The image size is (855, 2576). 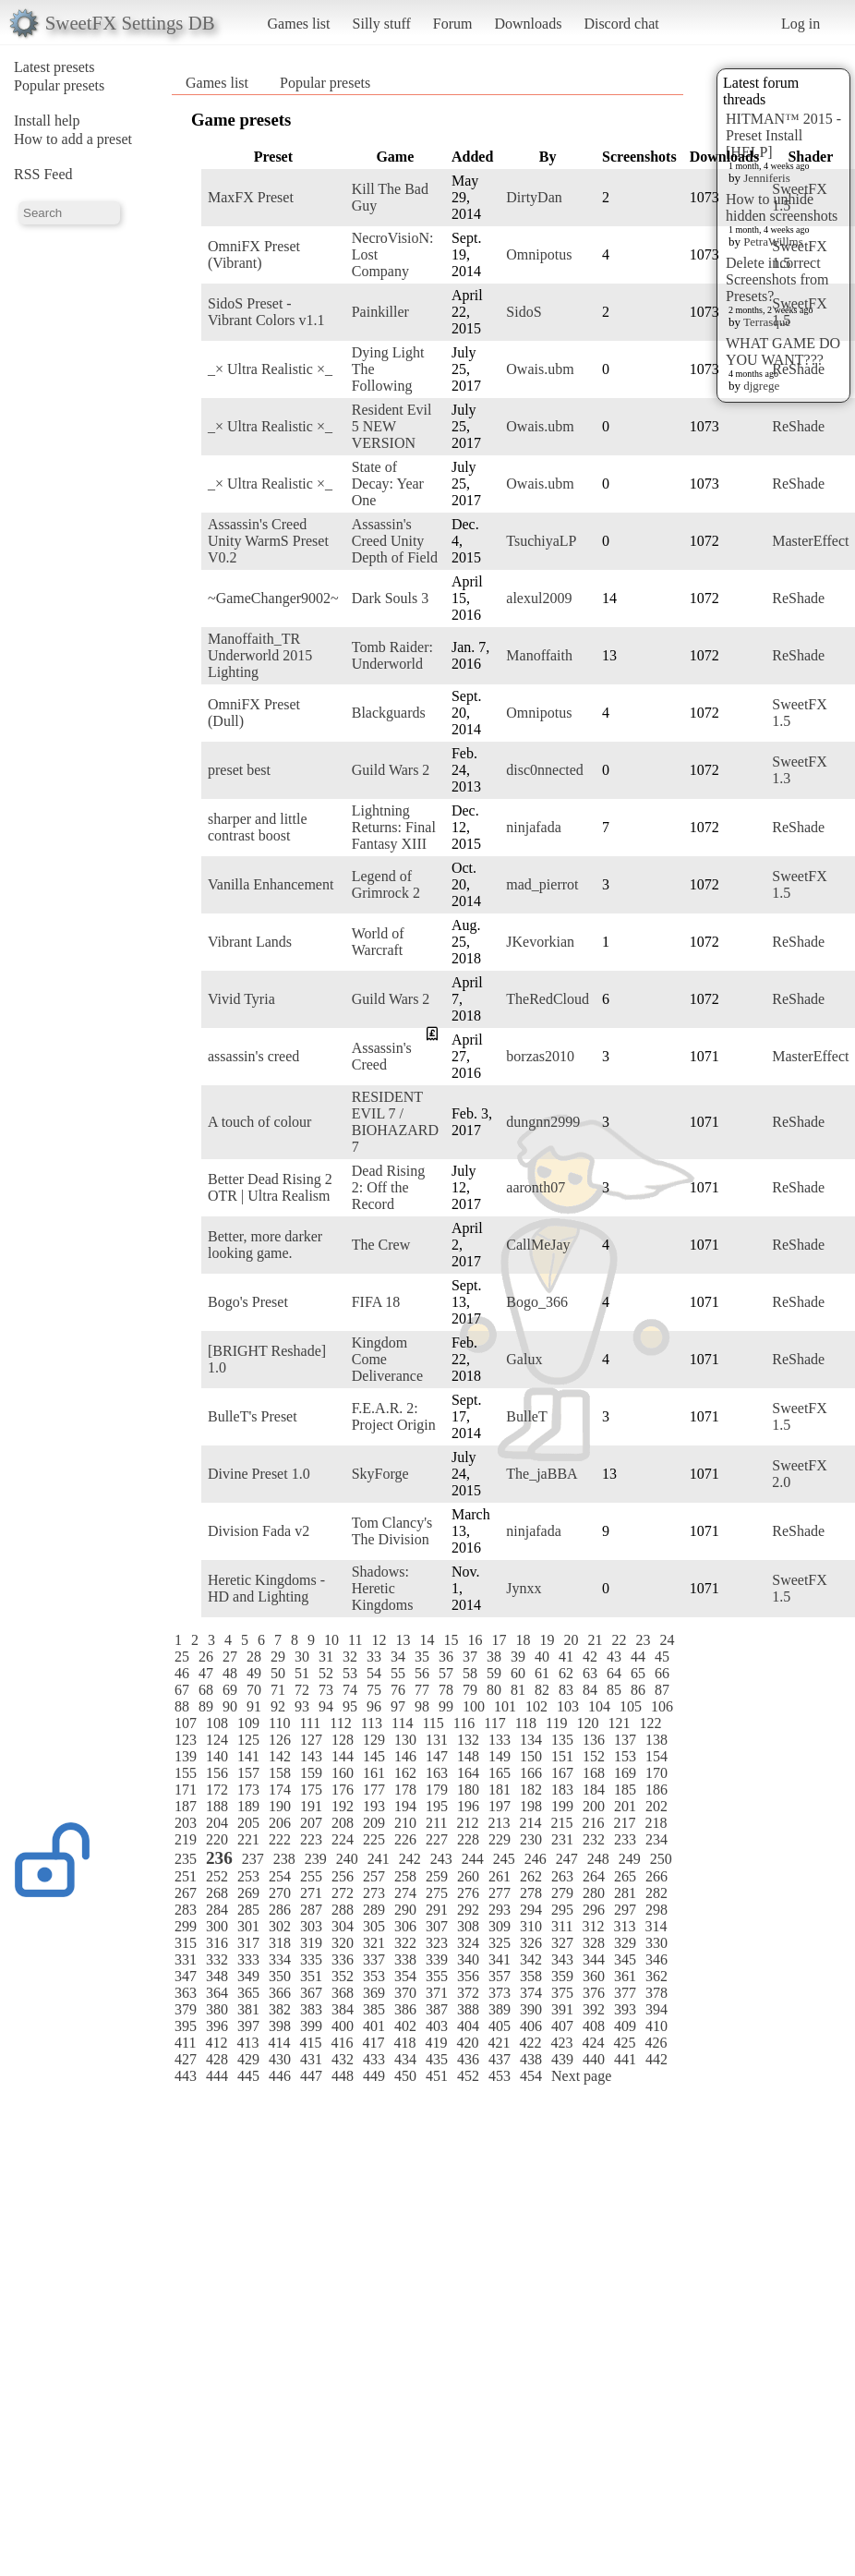 I want to click on view receipt or transaction in British pounds, so click(x=432, y=1034).